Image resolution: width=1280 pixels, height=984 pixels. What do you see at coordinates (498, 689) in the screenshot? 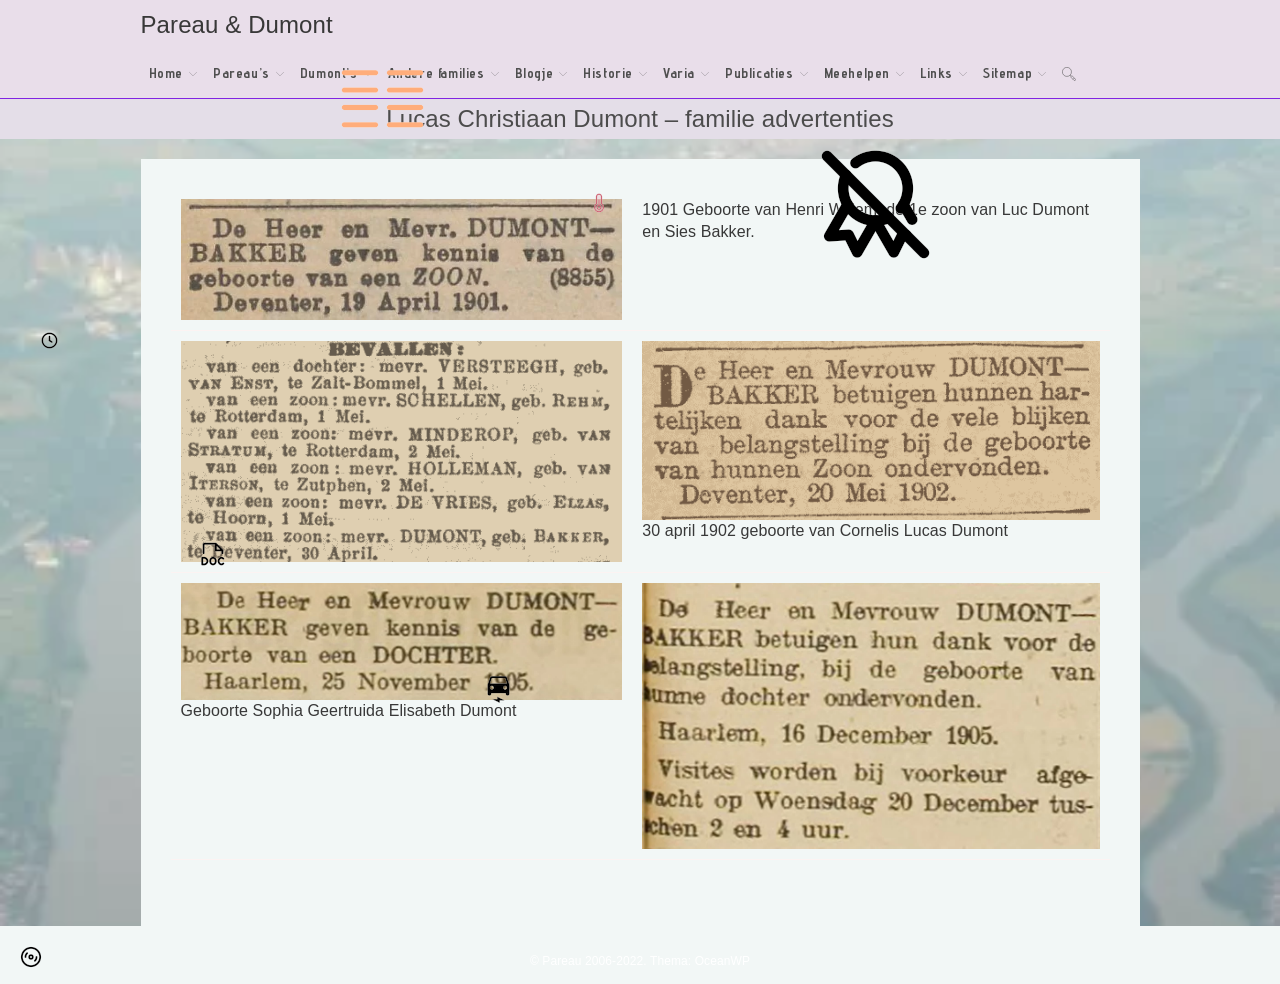
I see `find nearby electric vehicle charging stations` at bounding box center [498, 689].